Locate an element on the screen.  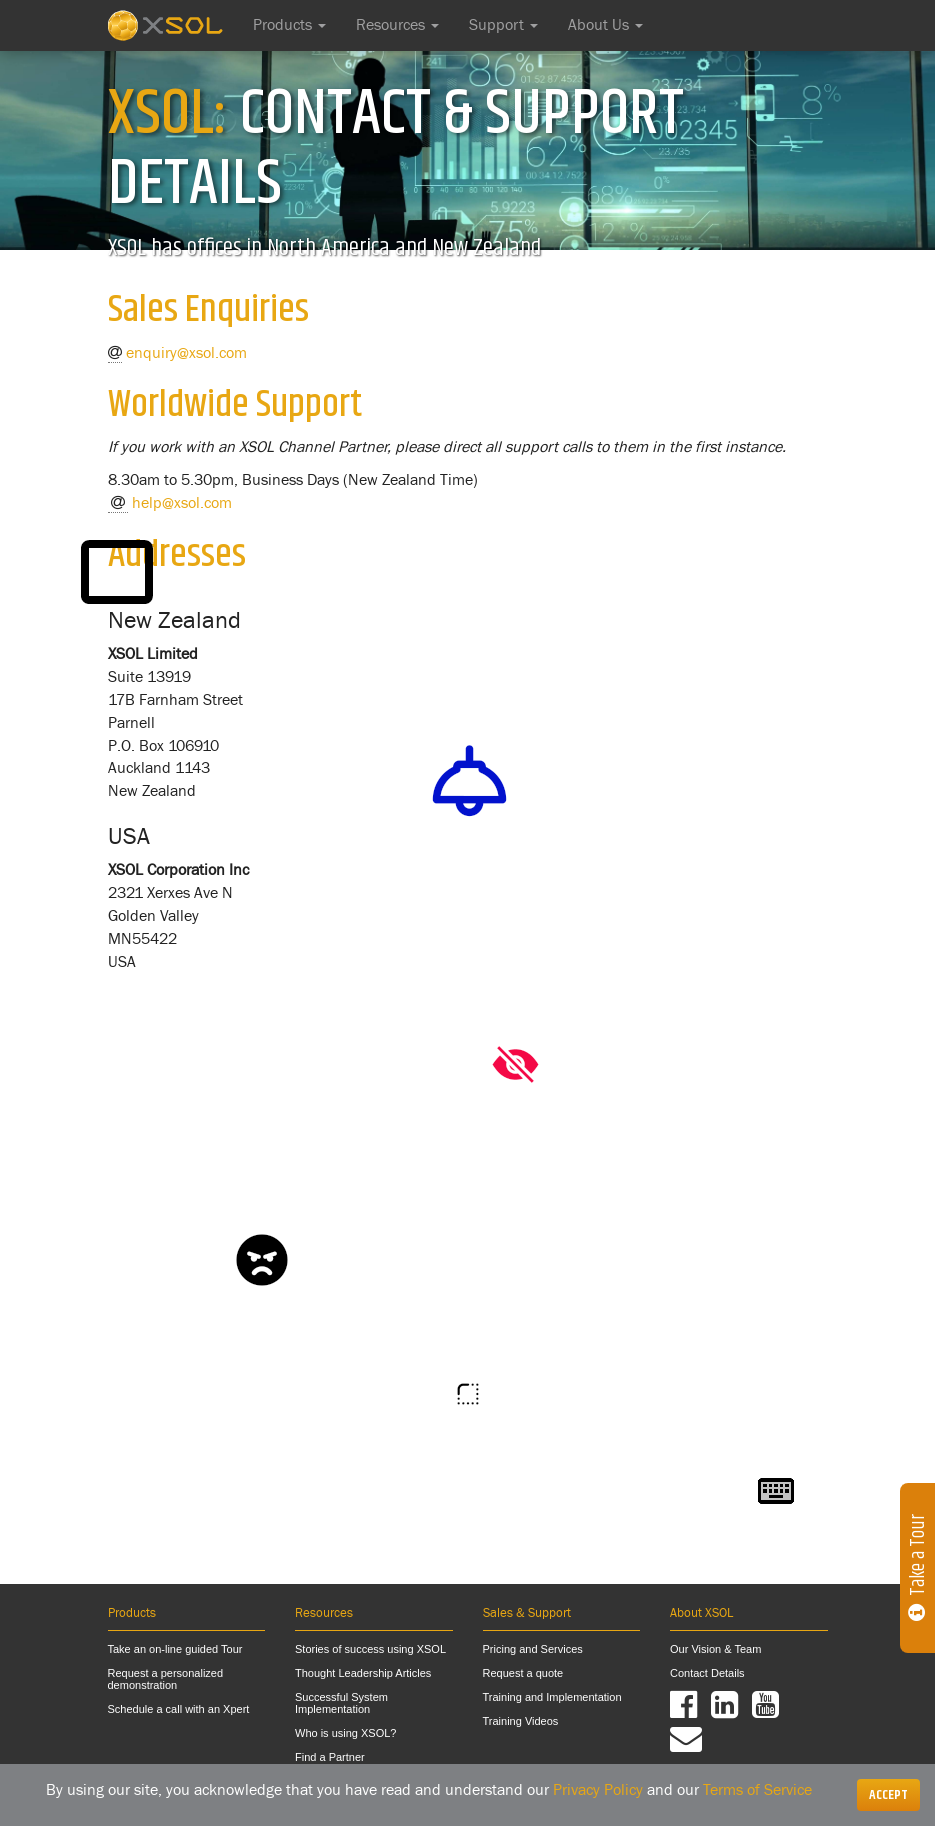
react to a post with anger is located at coordinates (262, 1260).